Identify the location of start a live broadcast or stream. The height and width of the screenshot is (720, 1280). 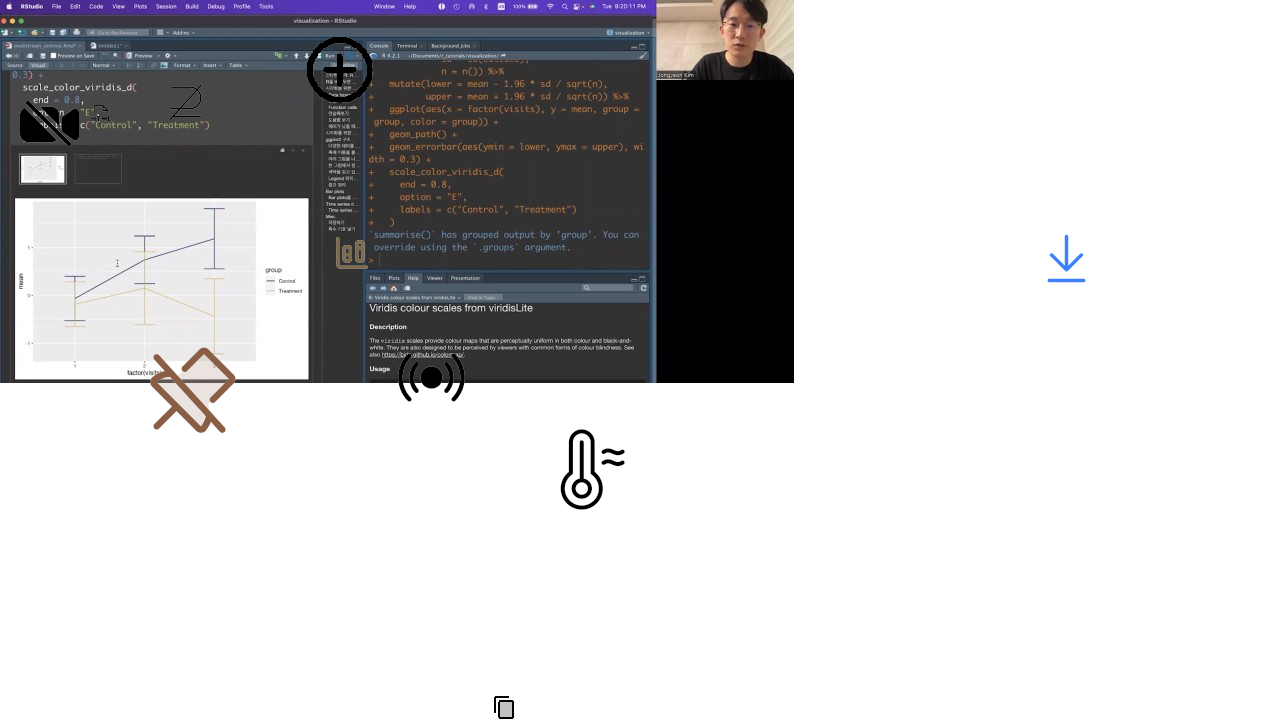
(431, 377).